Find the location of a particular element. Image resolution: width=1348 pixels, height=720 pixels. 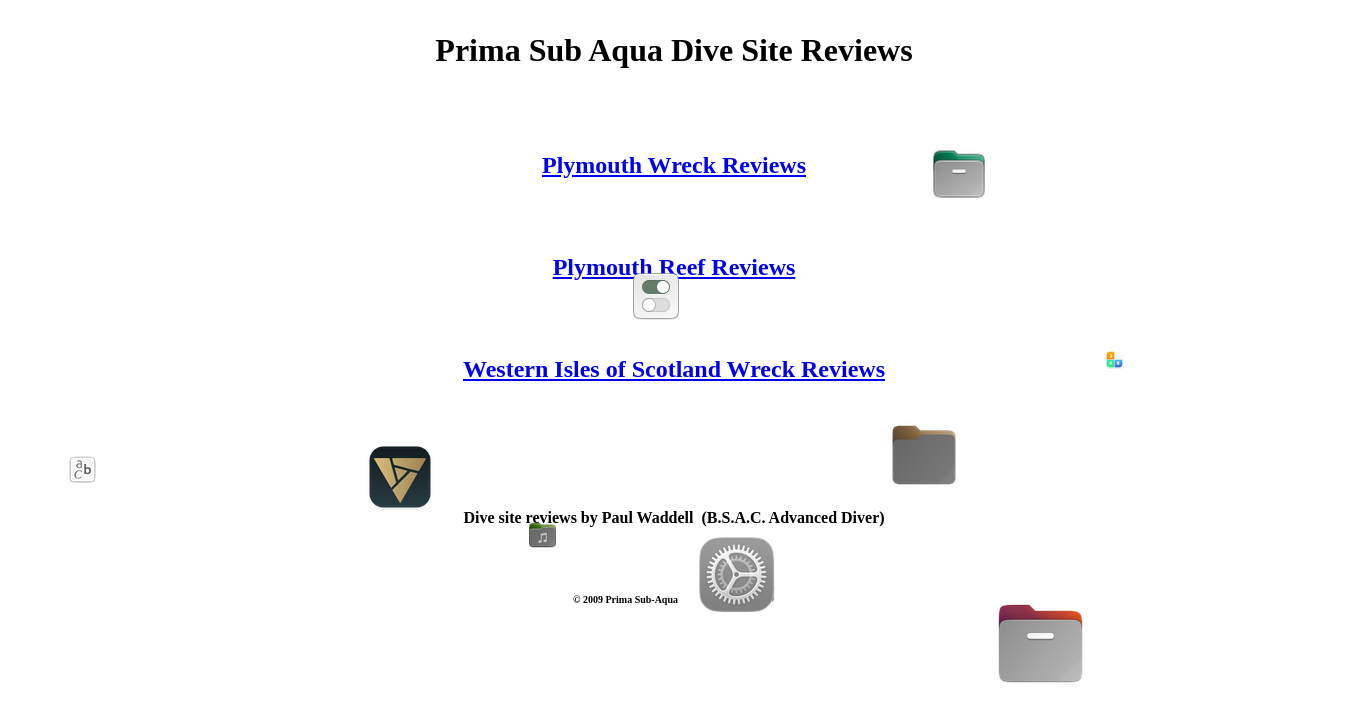

launch the 2048 puzzle game is located at coordinates (1114, 359).